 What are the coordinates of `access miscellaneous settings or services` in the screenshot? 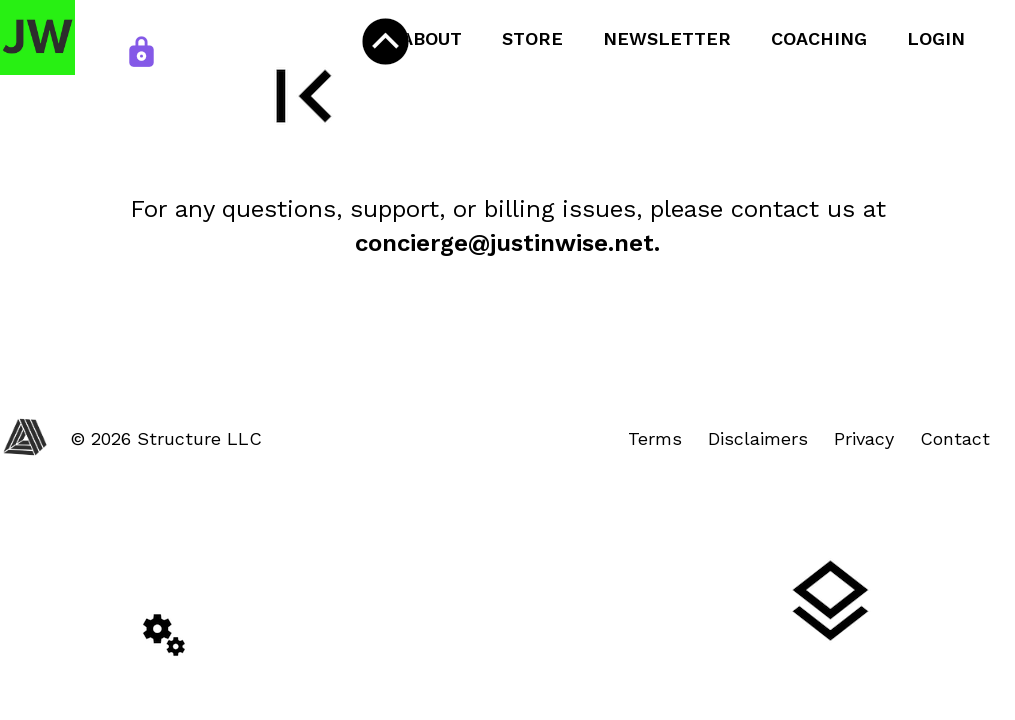 It's located at (164, 635).